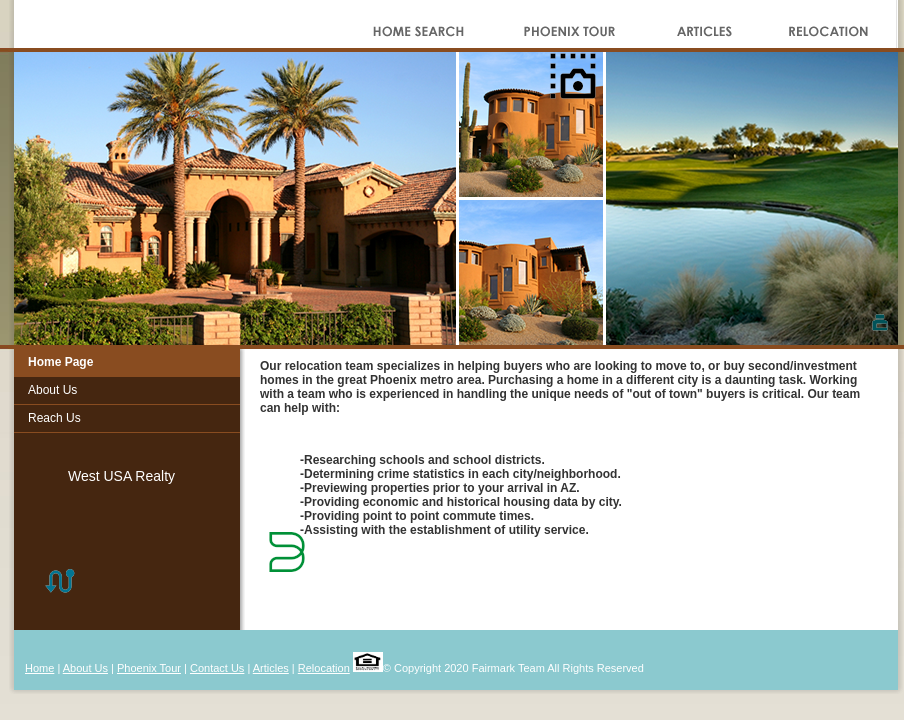  Describe the element at coordinates (573, 76) in the screenshot. I see `capture a screenshot of the current screen` at that location.